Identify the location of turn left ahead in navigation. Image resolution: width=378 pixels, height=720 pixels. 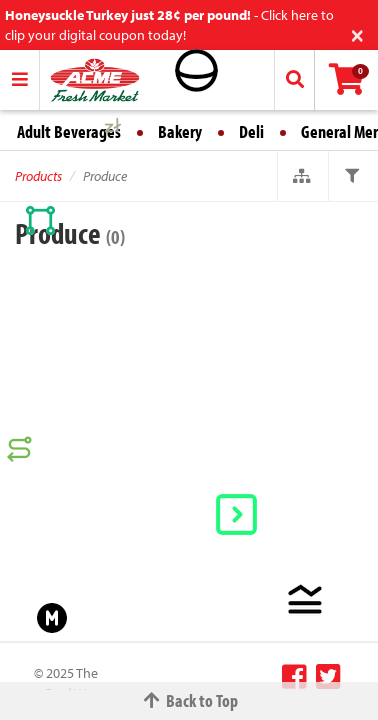
(19, 448).